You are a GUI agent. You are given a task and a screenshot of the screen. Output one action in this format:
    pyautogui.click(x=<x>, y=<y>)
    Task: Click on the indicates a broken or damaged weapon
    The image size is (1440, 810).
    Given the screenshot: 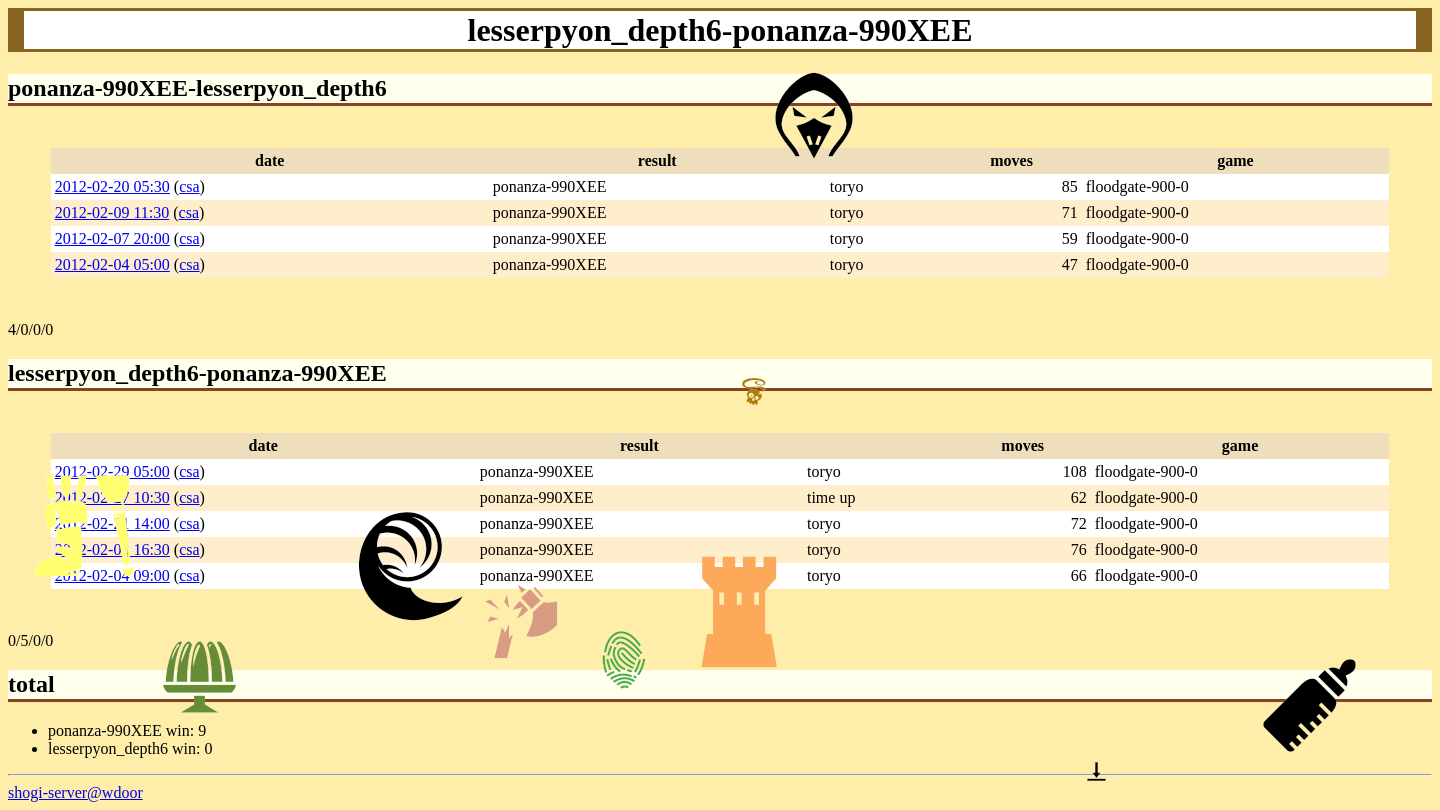 What is the action you would take?
    pyautogui.click(x=519, y=620)
    